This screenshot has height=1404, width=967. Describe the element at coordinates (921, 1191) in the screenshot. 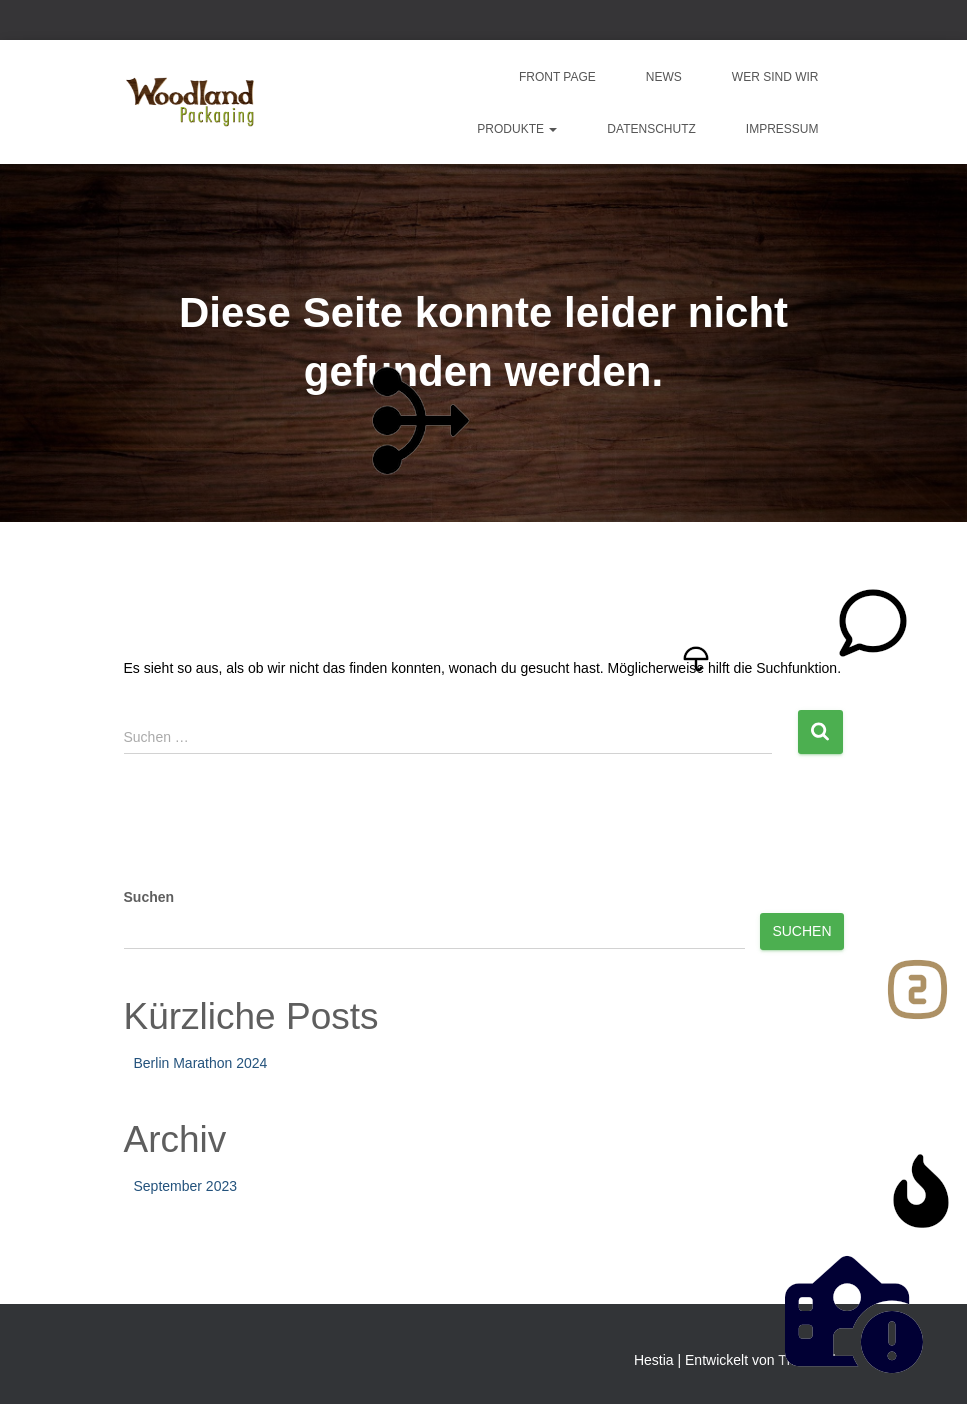

I see `indicates trending or hot content` at that location.